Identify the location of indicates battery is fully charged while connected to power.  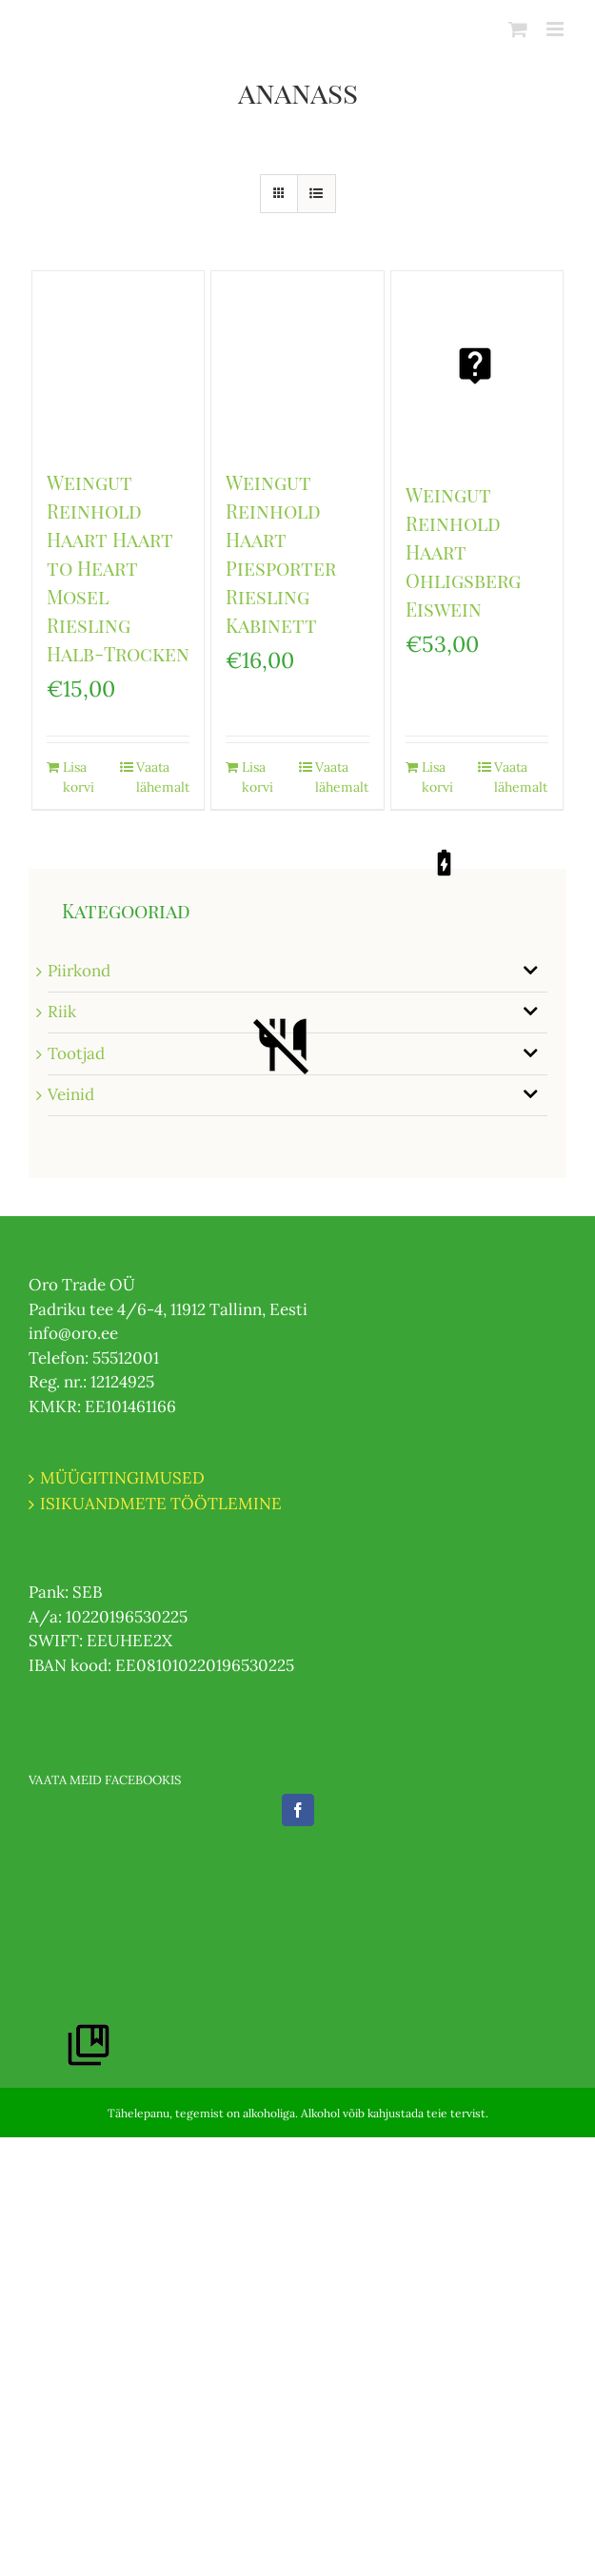
(444, 862).